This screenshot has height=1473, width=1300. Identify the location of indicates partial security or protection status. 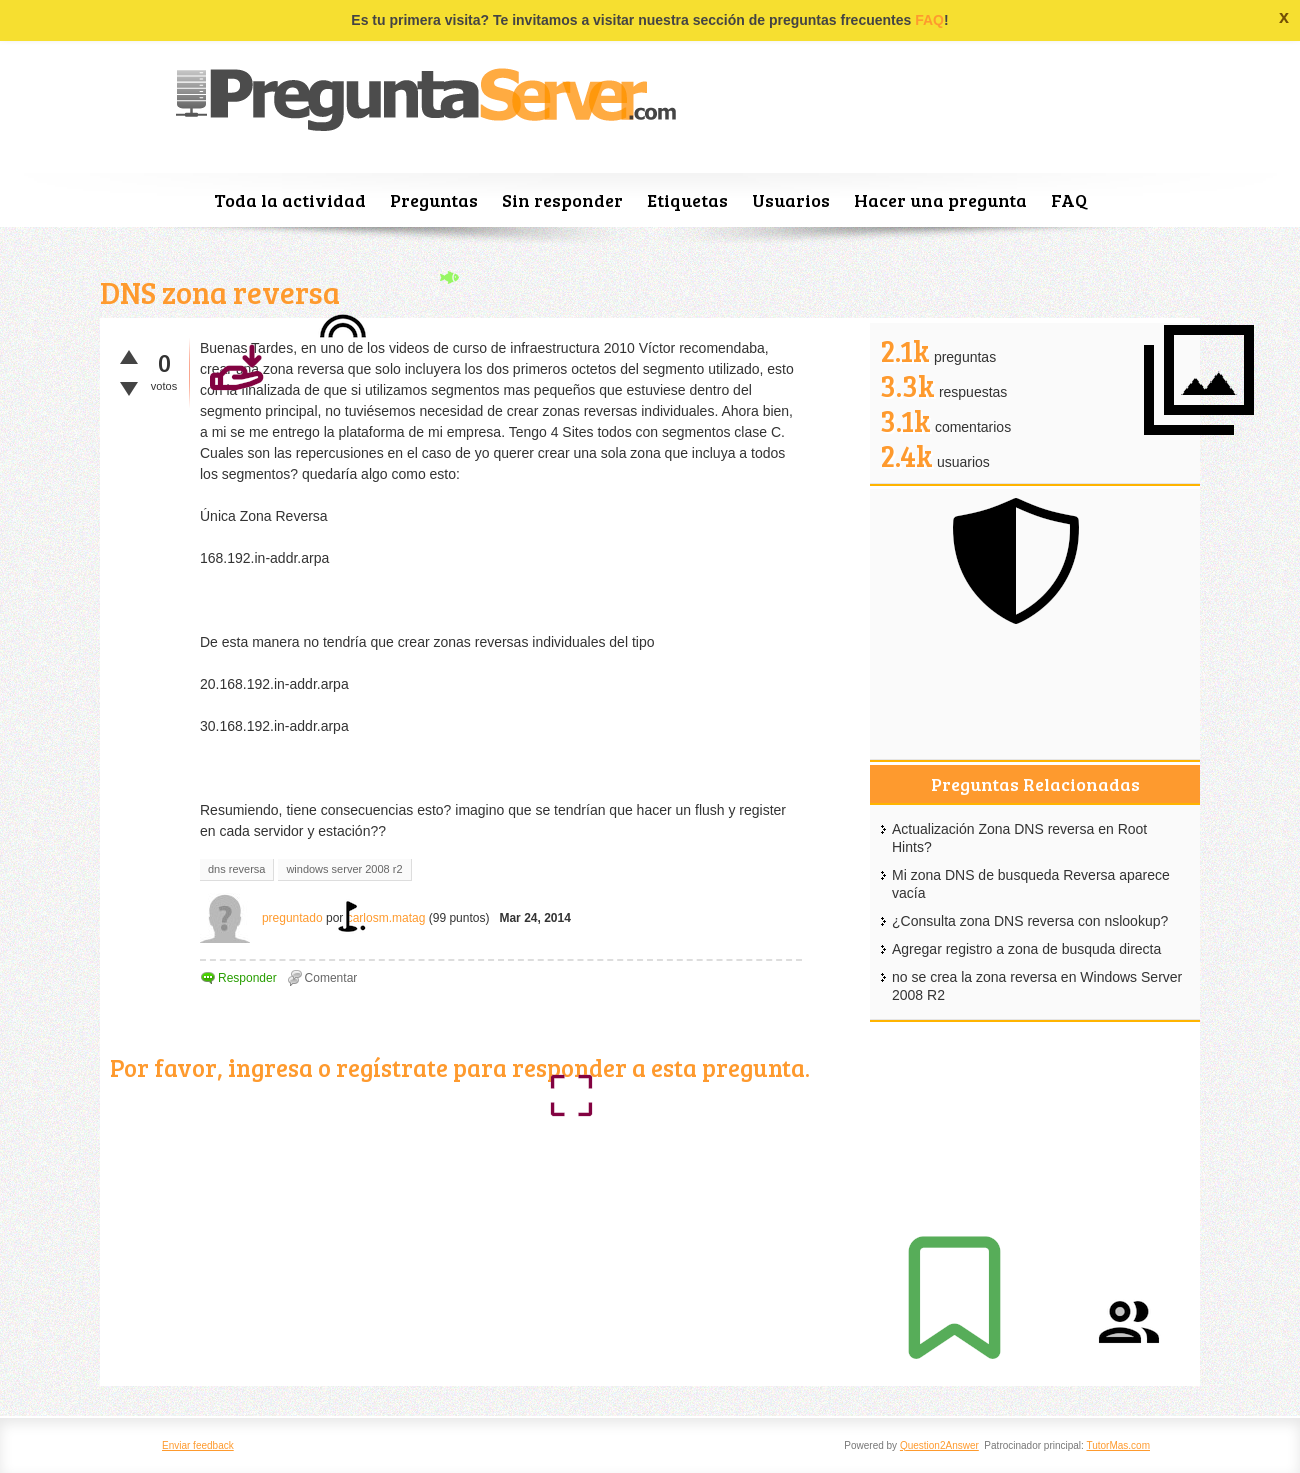
(1016, 561).